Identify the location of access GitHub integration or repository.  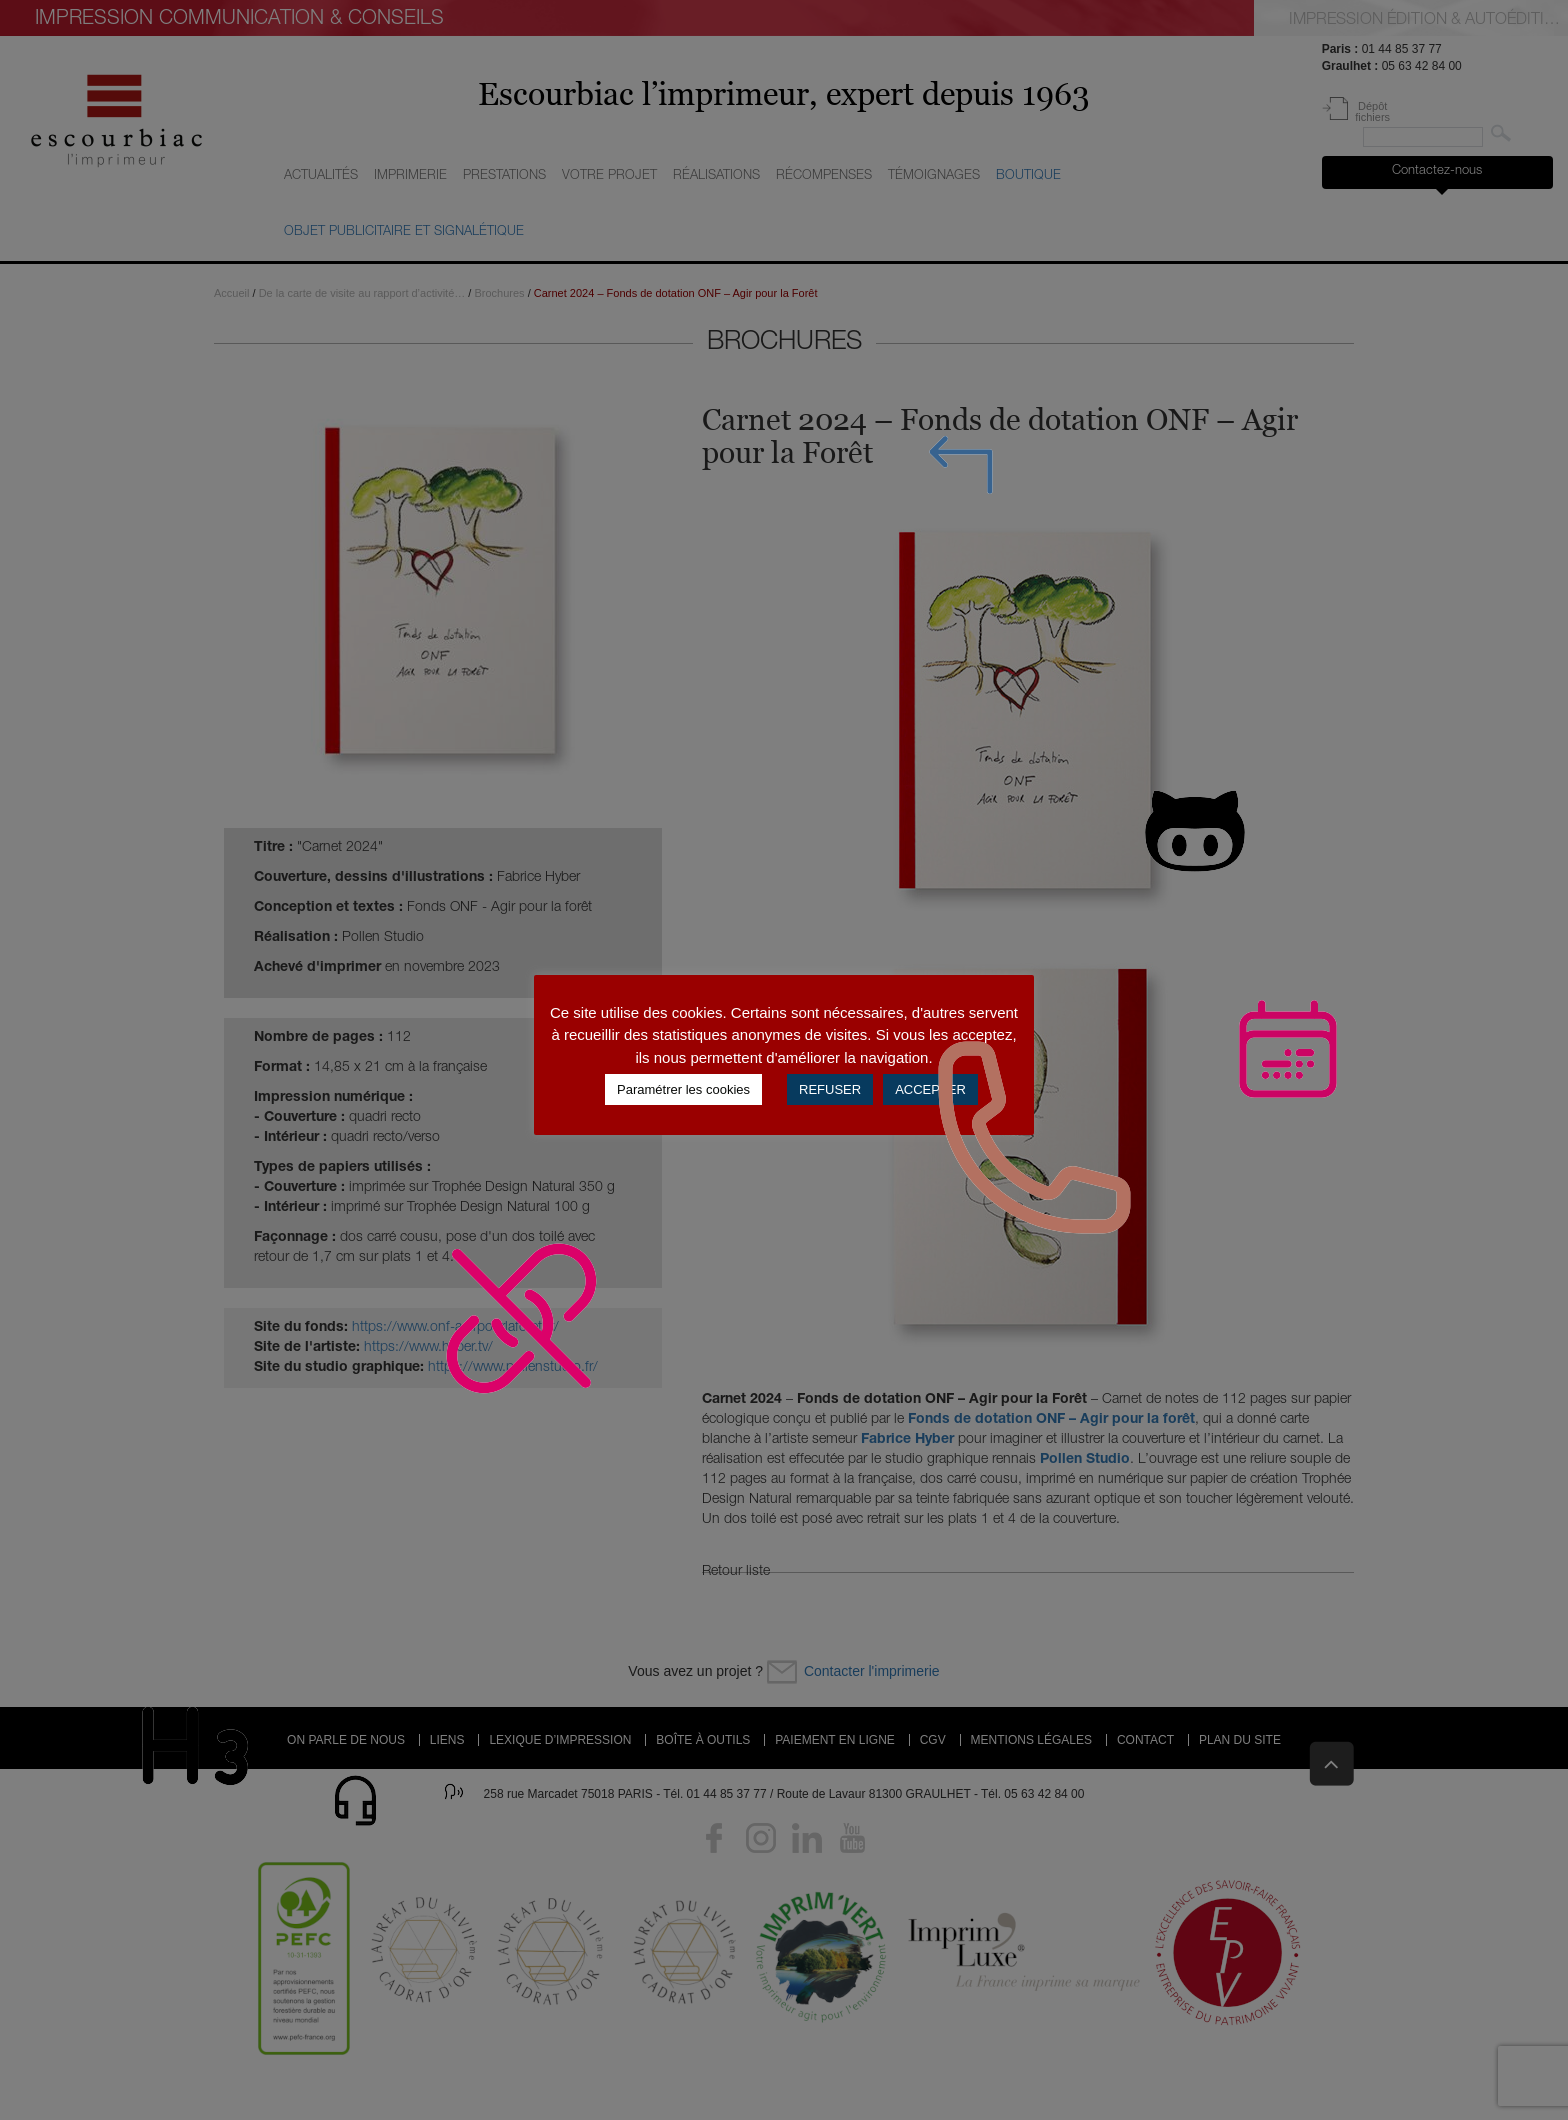
(1195, 828).